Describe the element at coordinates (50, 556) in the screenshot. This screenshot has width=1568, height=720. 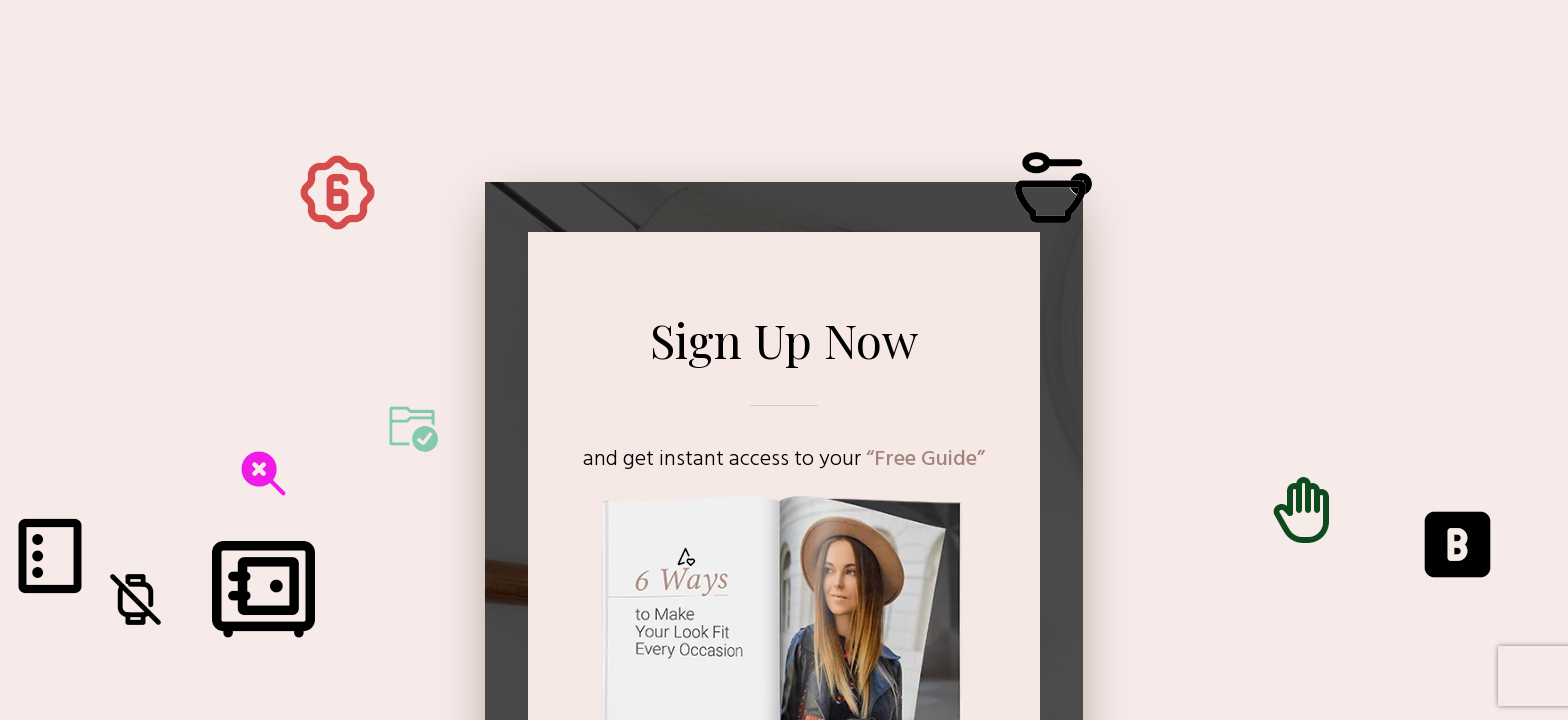
I see `view or open film script` at that location.